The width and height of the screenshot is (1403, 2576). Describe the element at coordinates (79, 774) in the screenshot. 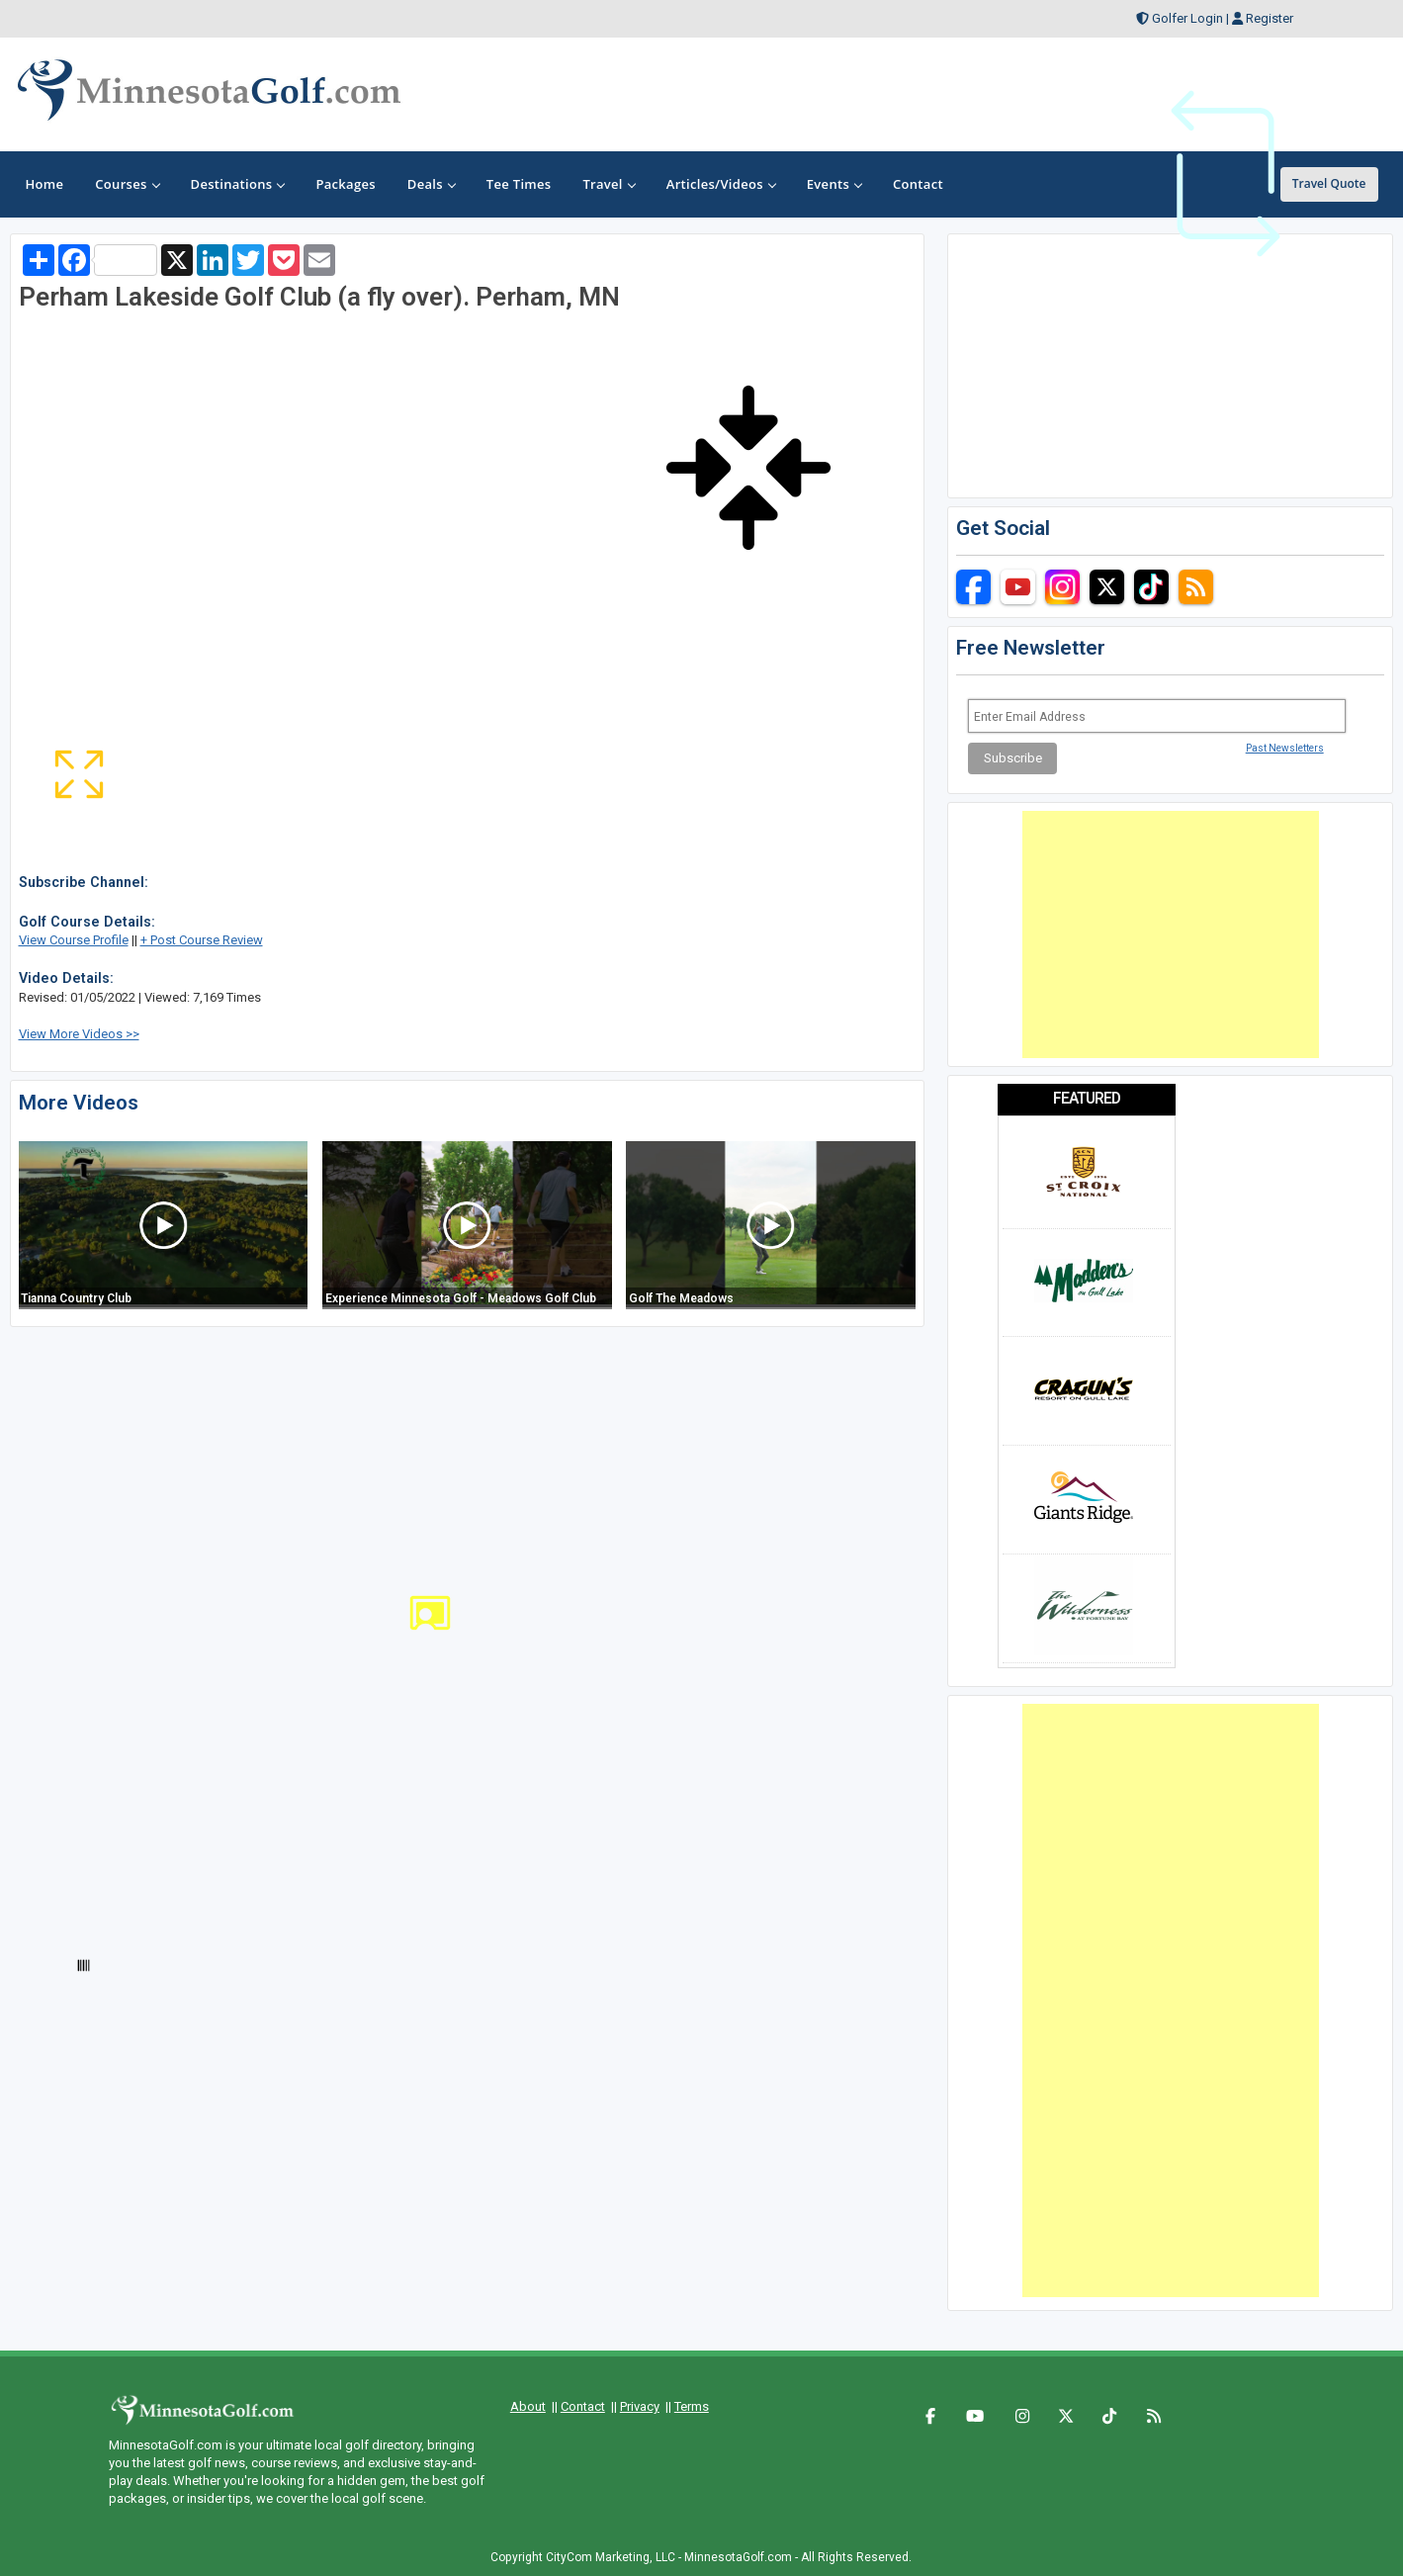

I see `expand to fullscreen mode` at that location.